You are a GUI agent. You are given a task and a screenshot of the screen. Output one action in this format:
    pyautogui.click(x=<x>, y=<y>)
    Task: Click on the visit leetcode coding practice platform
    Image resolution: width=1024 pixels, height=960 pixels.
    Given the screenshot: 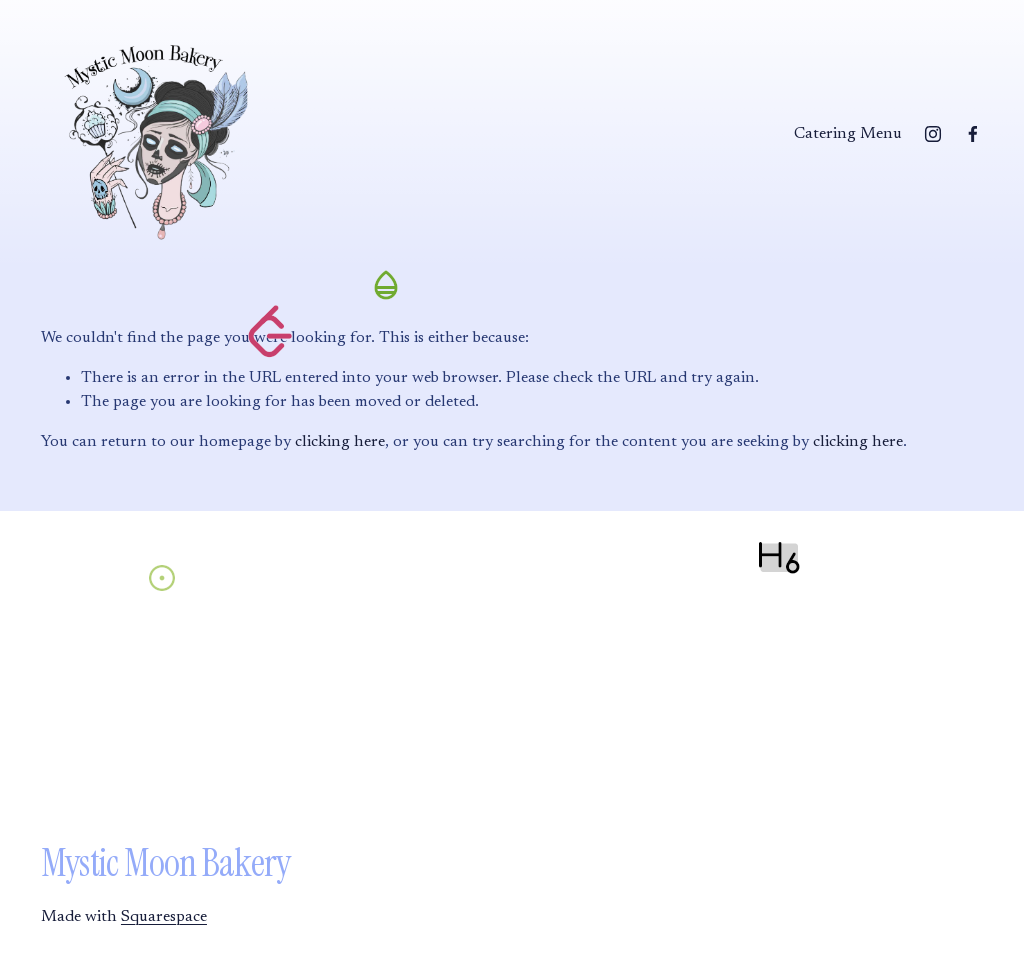 What is the action you would take?
    pyautogui.click(x=269, y=333)
    